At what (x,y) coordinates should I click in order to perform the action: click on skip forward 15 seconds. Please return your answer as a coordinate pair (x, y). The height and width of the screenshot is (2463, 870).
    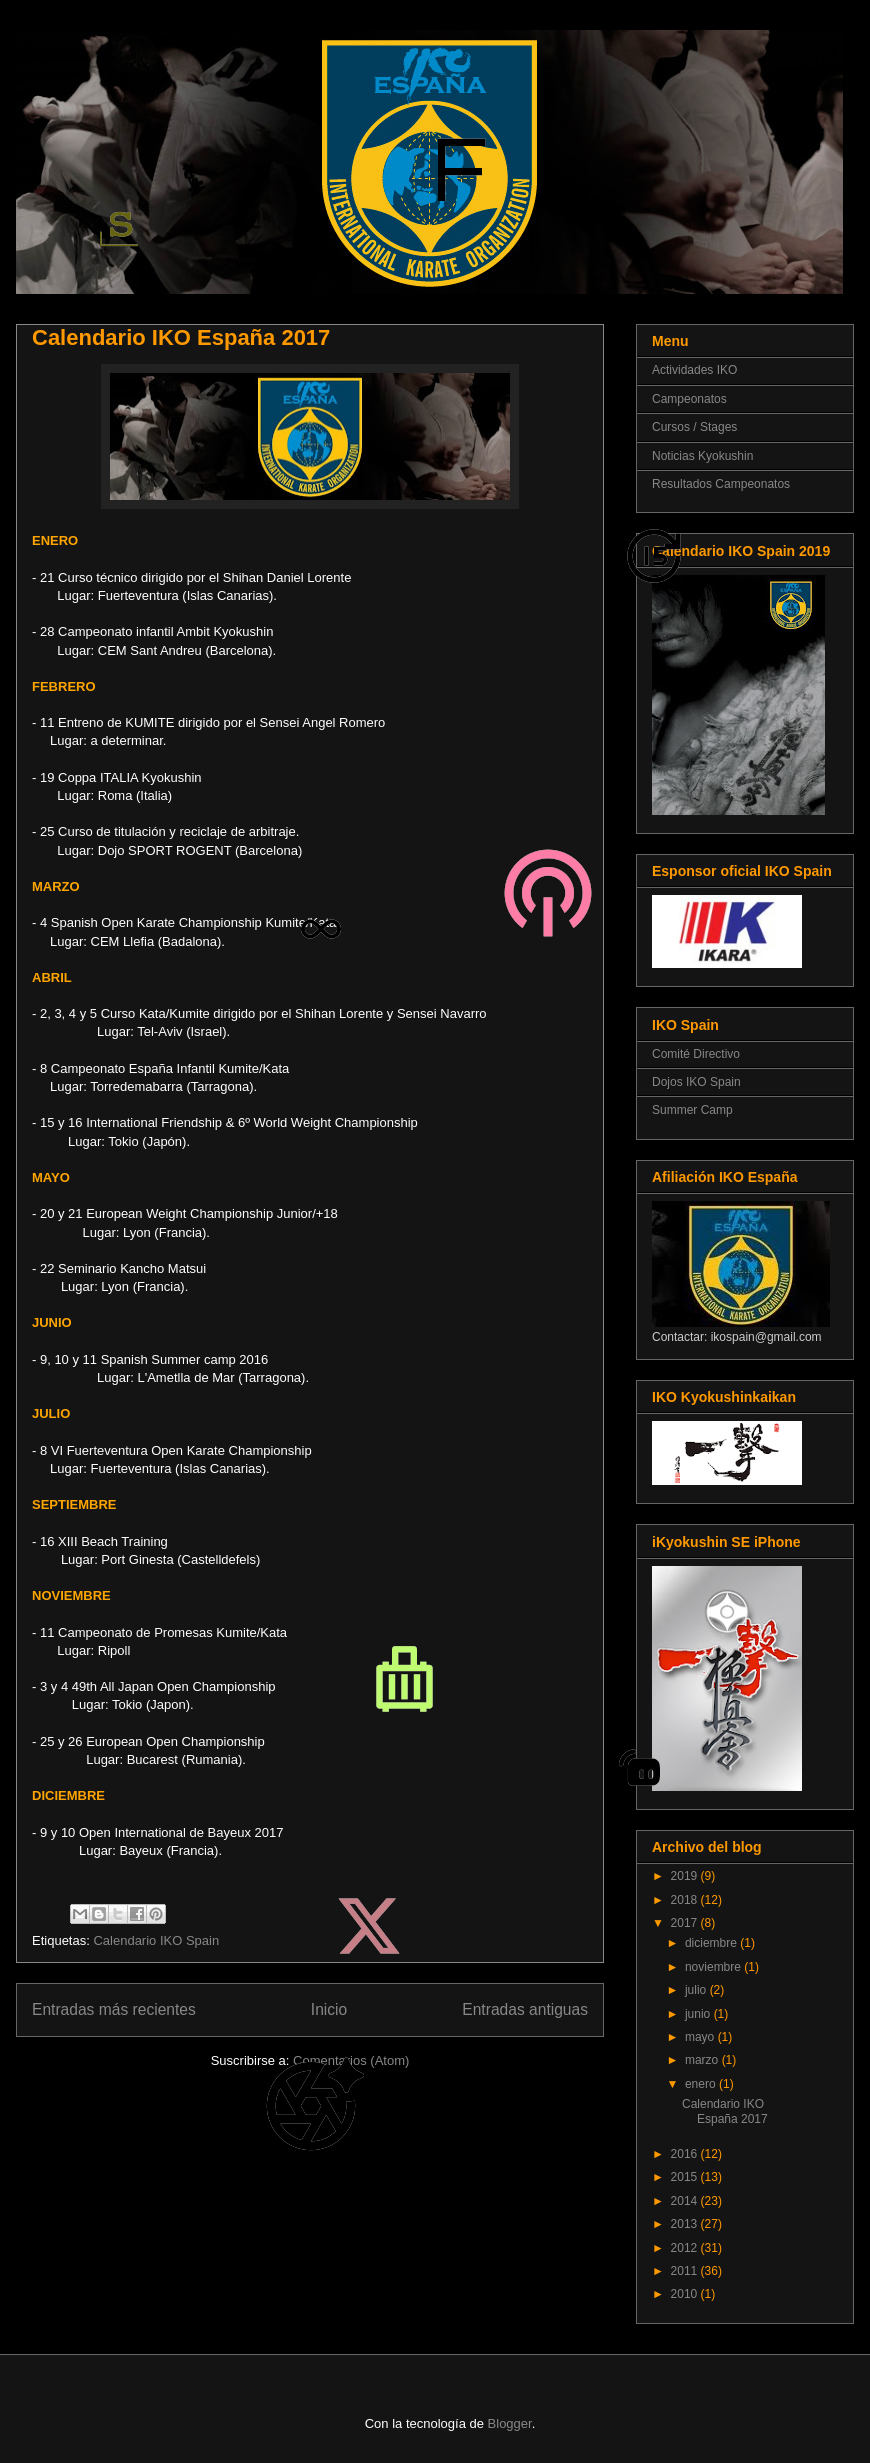
    Looking at the image, I should click on (654, 556).